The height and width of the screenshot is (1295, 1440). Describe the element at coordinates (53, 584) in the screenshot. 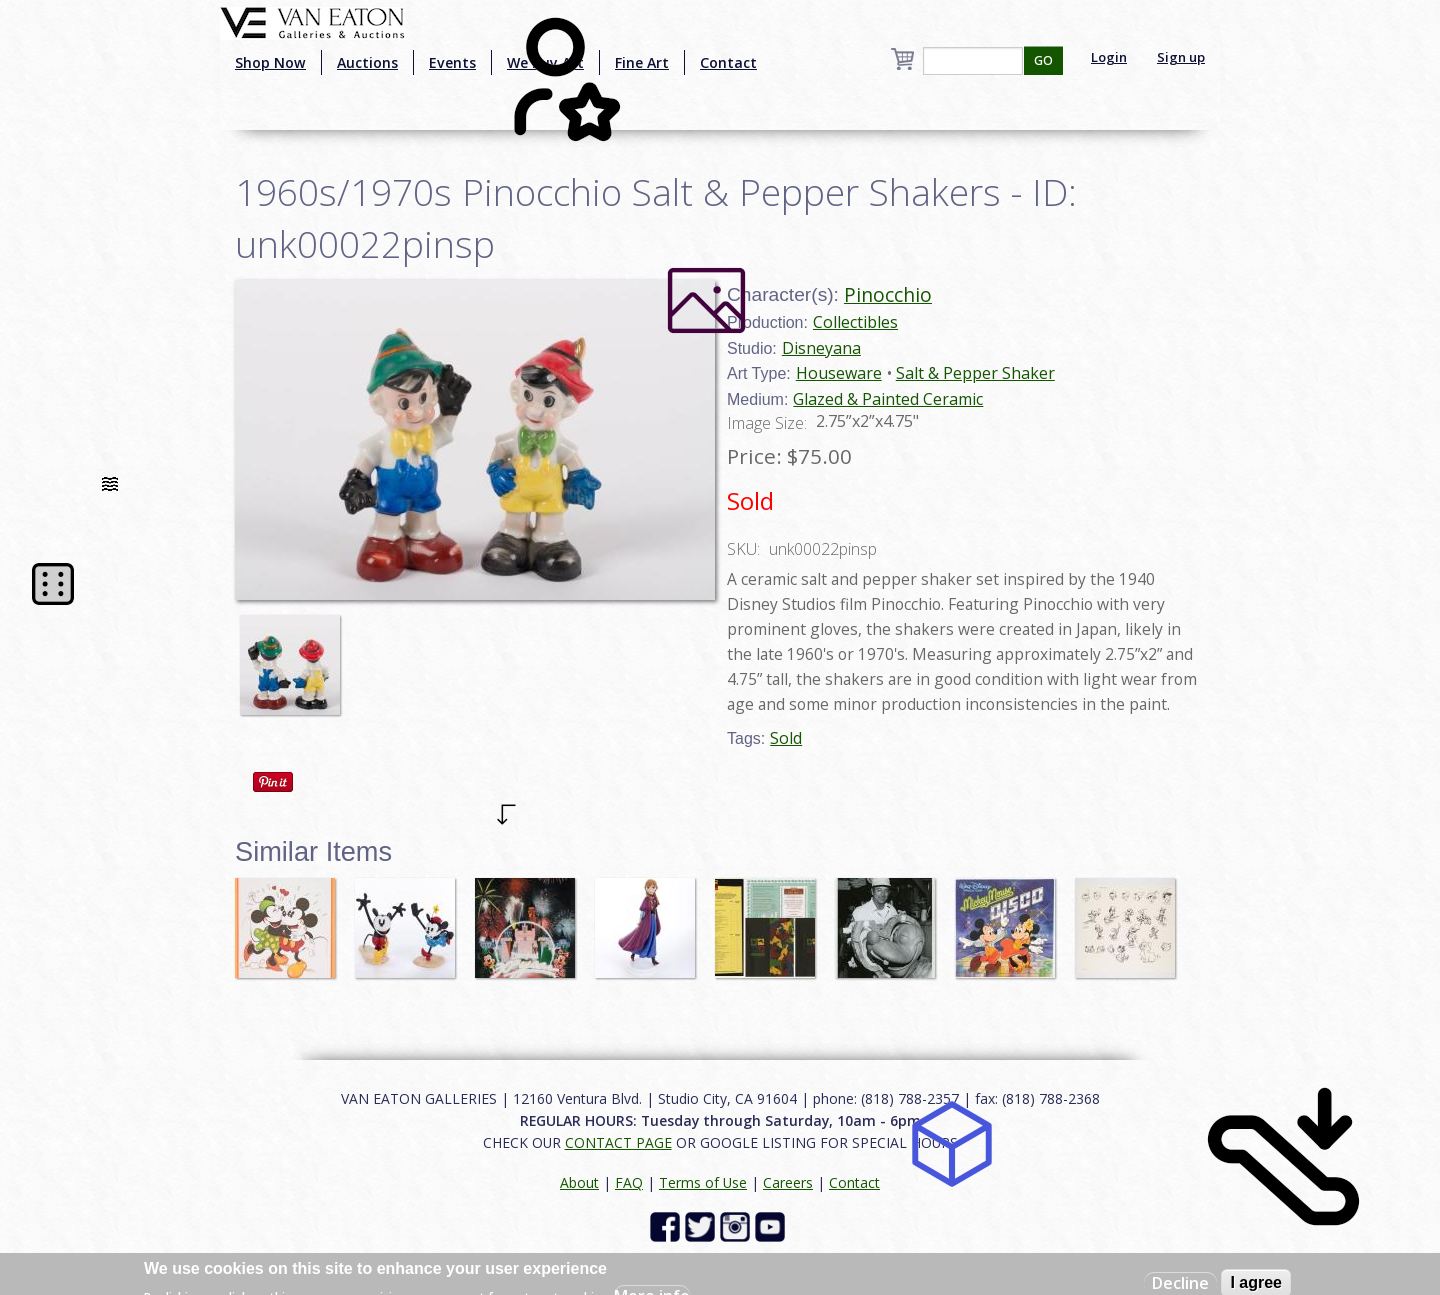

I see `randomize or shuffle content` at that location.